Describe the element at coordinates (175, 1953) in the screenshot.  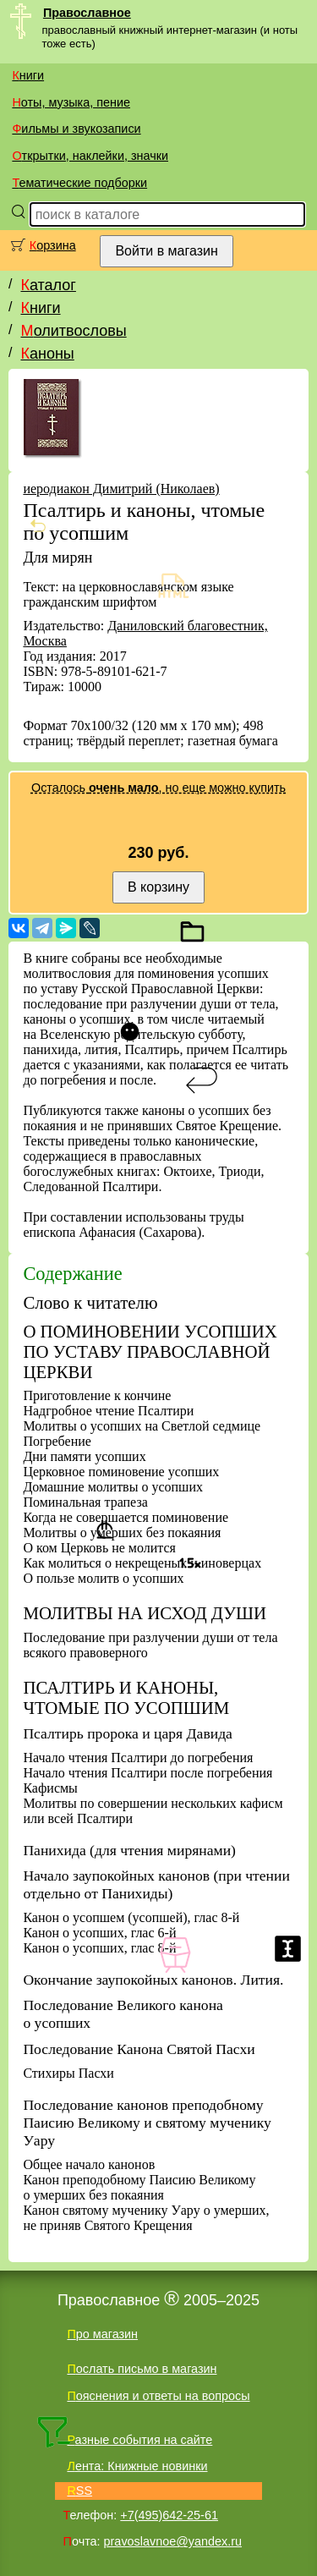
I see `view regional train schedules` at that location.